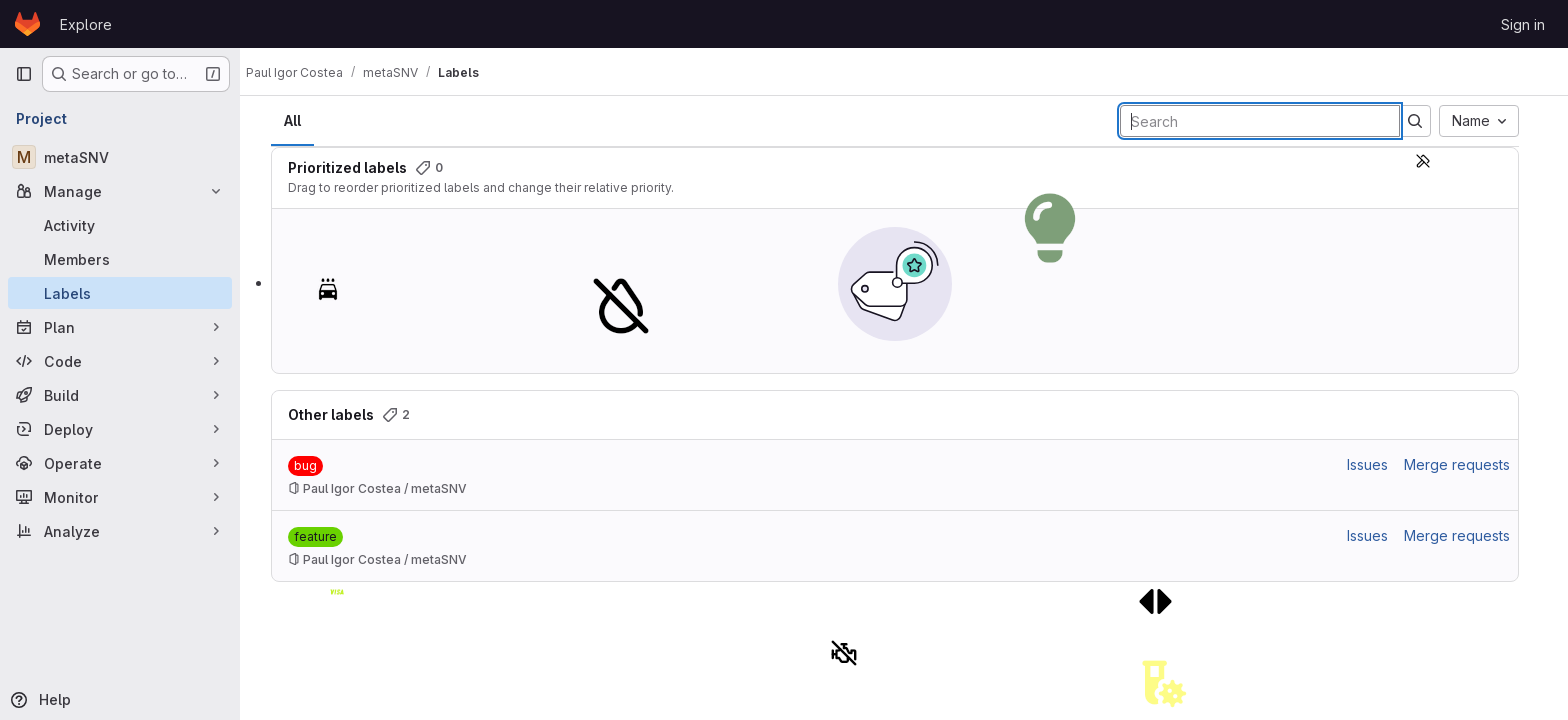 The width and height of the screenshot is (1568, 720). What do you see at coordinates (1155, 601) in the screenshot?
I see `adjust horizontal spacing or position` at bounding box center [1155, 601].